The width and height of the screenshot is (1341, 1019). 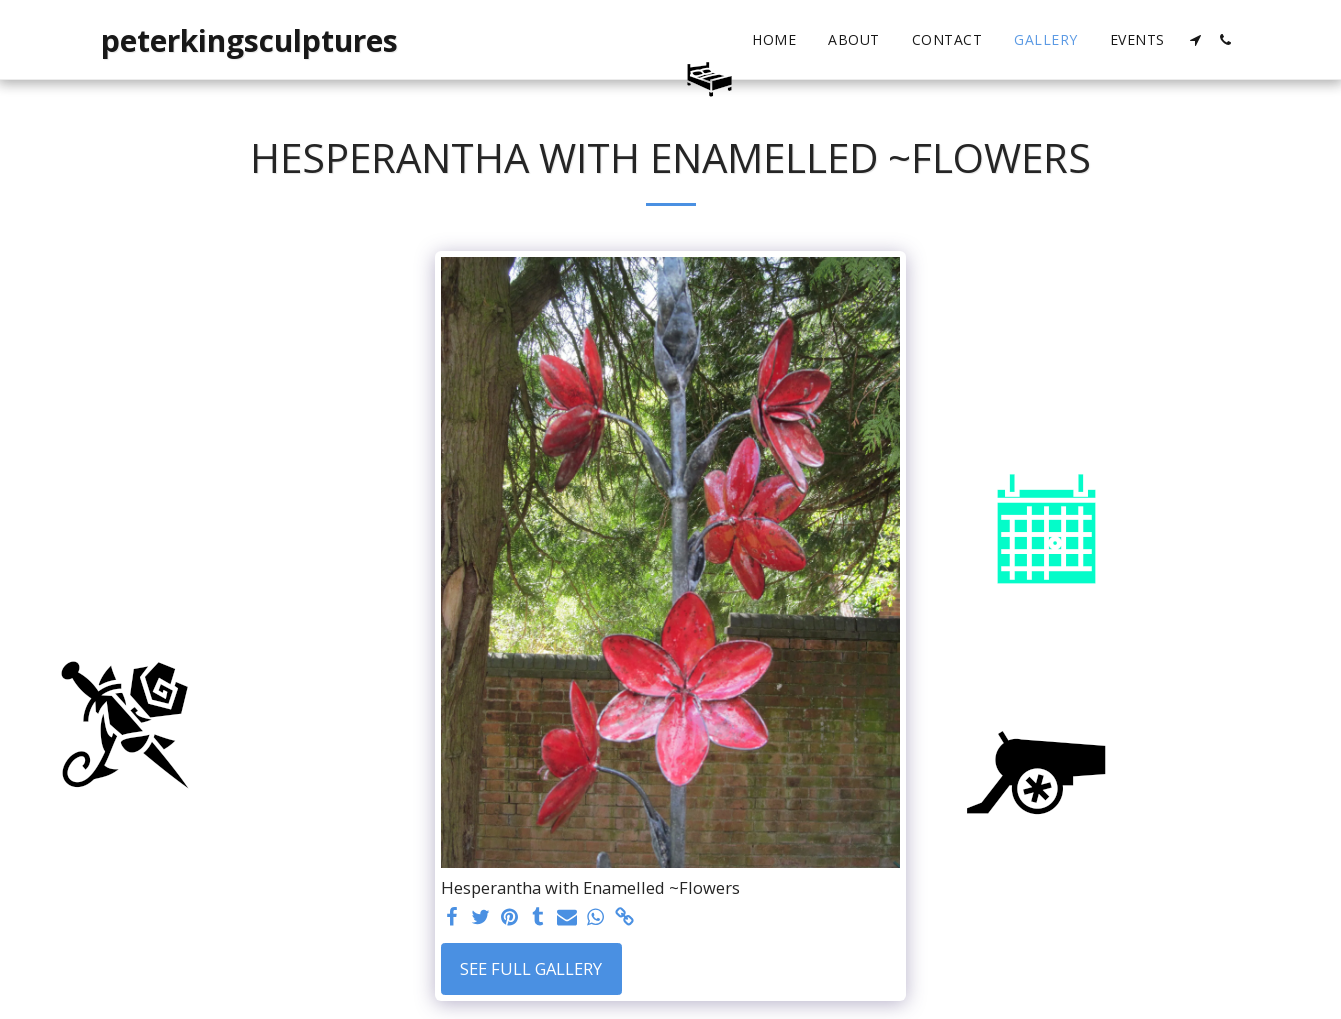 What do you see at coordinates (125, 725) in the screenshot?
I see `select rogue or assassin character class` at bounding box center [125, 725].